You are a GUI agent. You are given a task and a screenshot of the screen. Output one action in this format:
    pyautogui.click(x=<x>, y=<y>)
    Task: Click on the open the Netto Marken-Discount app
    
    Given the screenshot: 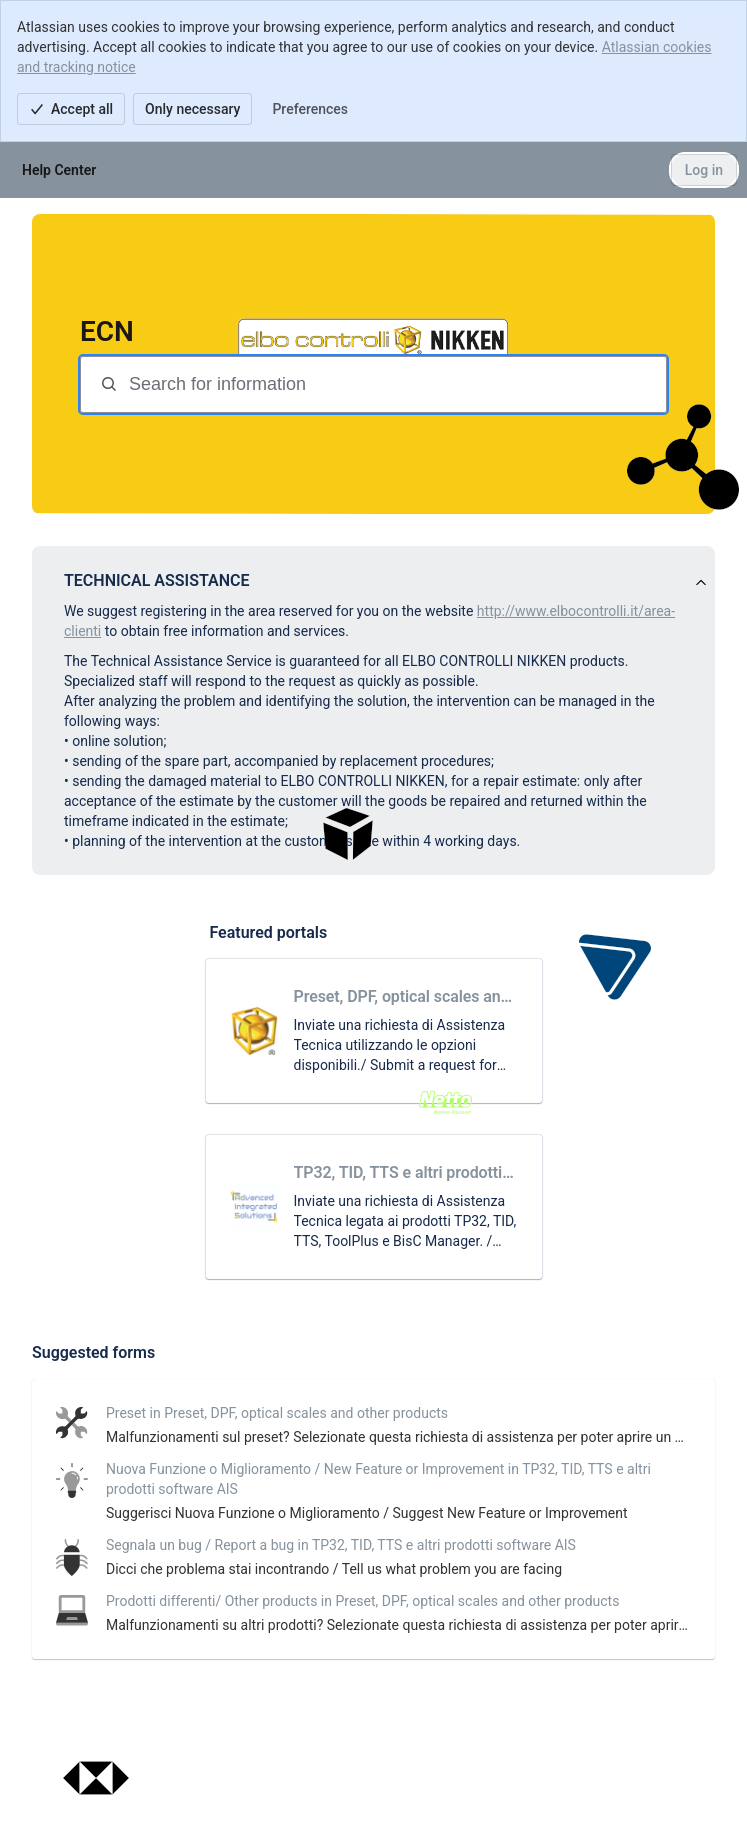 What is the action you would take?
    pyautogui.click(x=445, y=1102)
    